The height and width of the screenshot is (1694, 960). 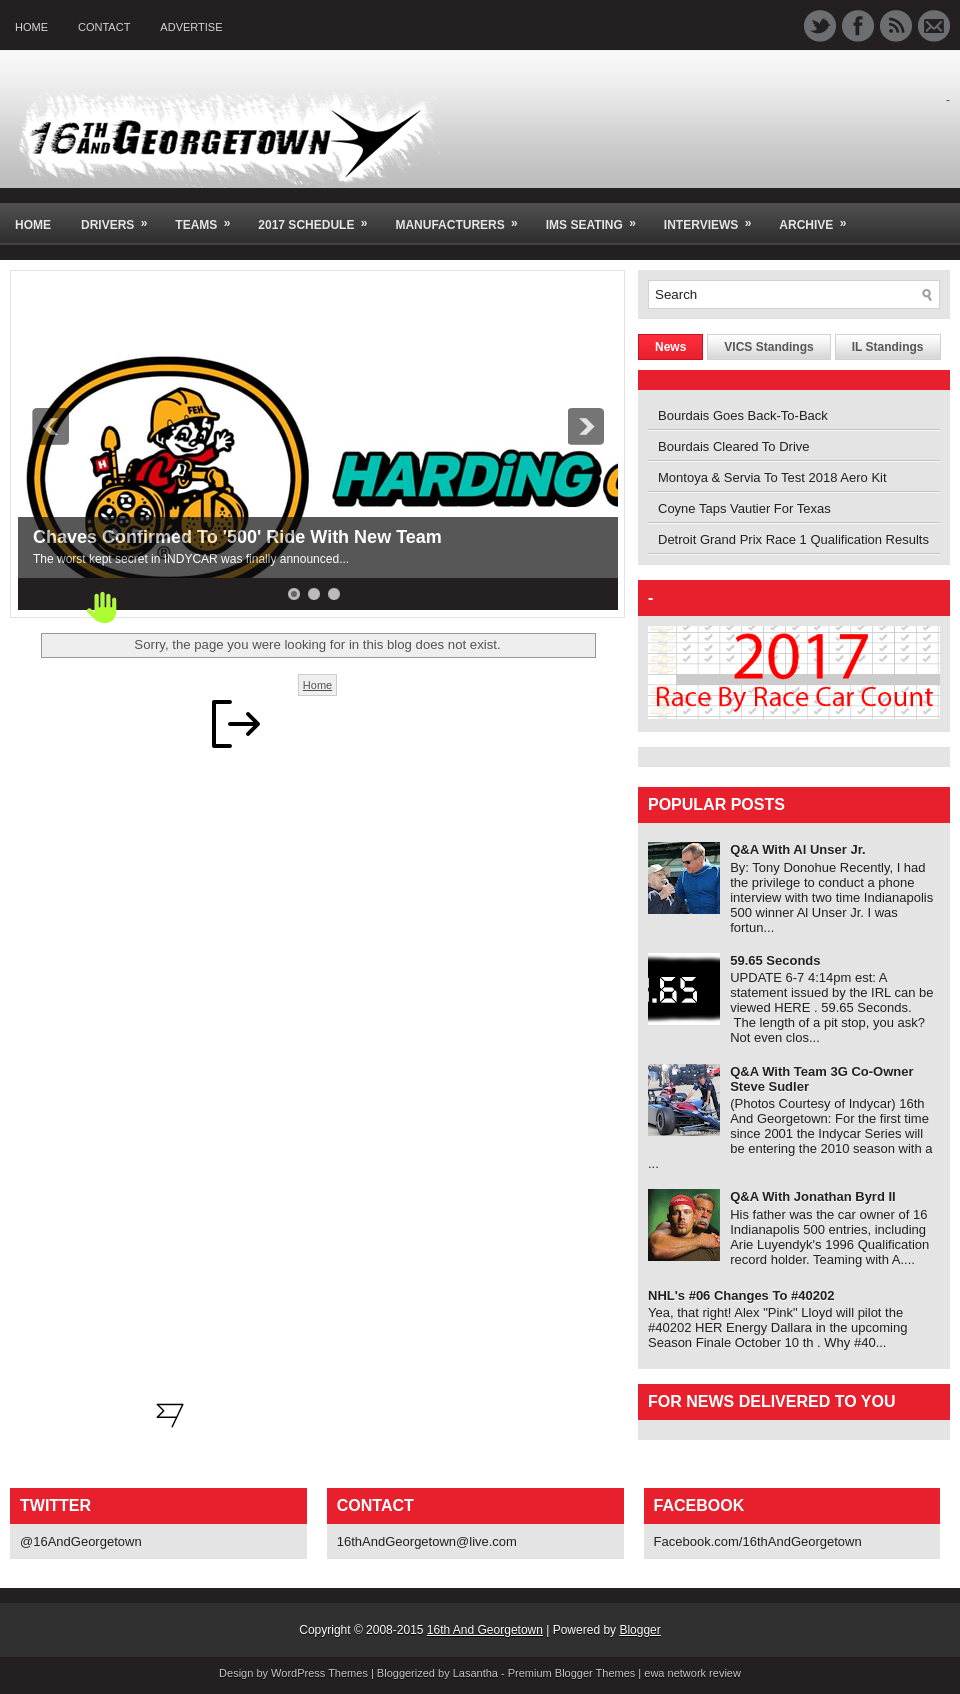 What do you see at coordinates (102, 607) in the screenshot?
I see `stop or pause an action` at bounding box center [102, 607].